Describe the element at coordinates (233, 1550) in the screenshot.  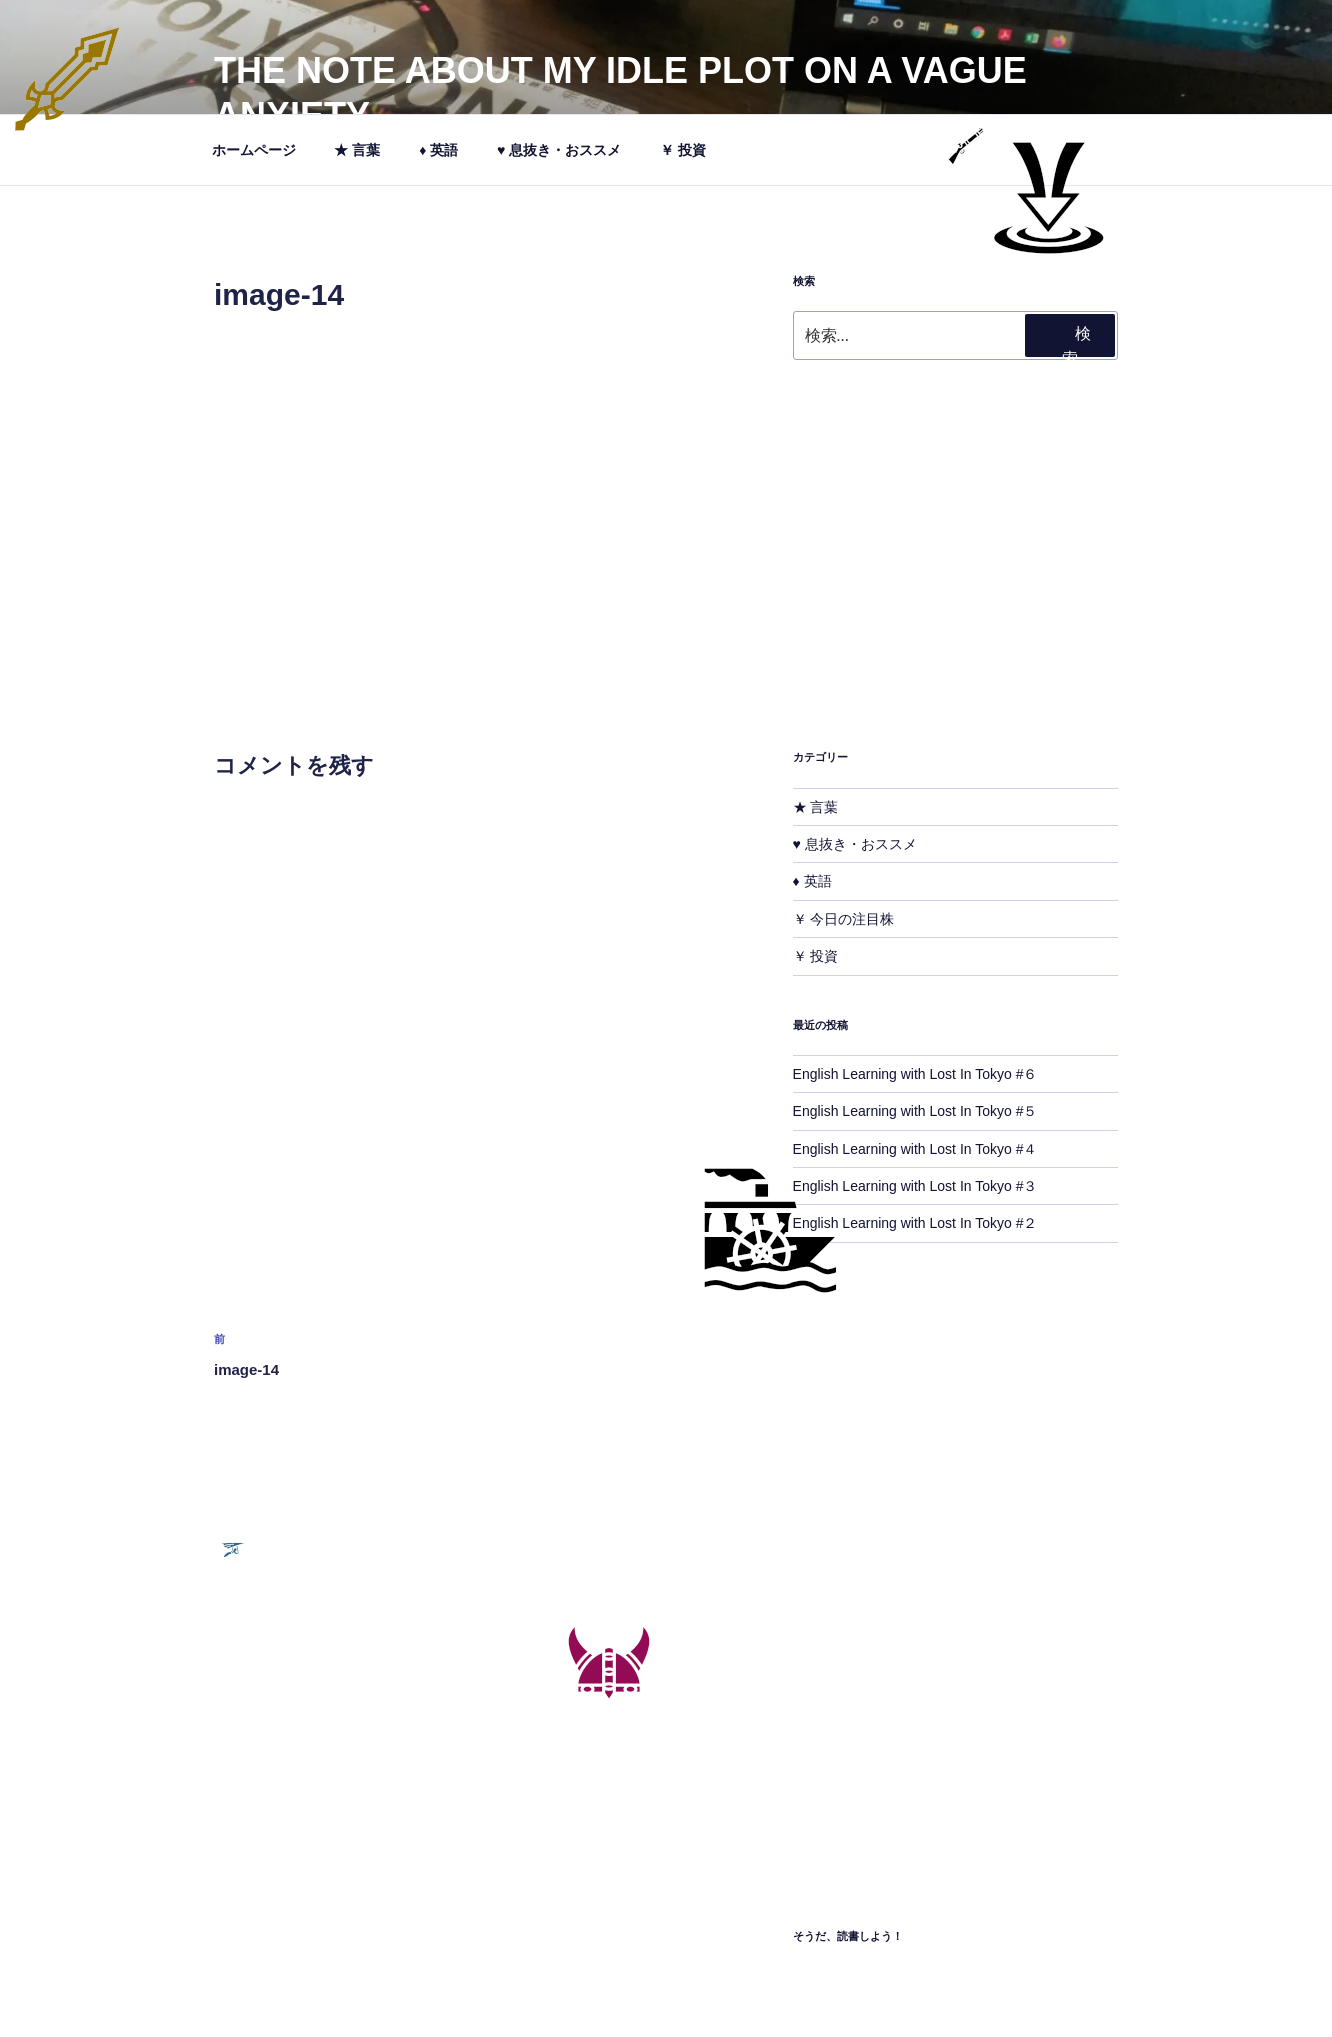
I see `access hang gliding or aerial sports activities` at that location.